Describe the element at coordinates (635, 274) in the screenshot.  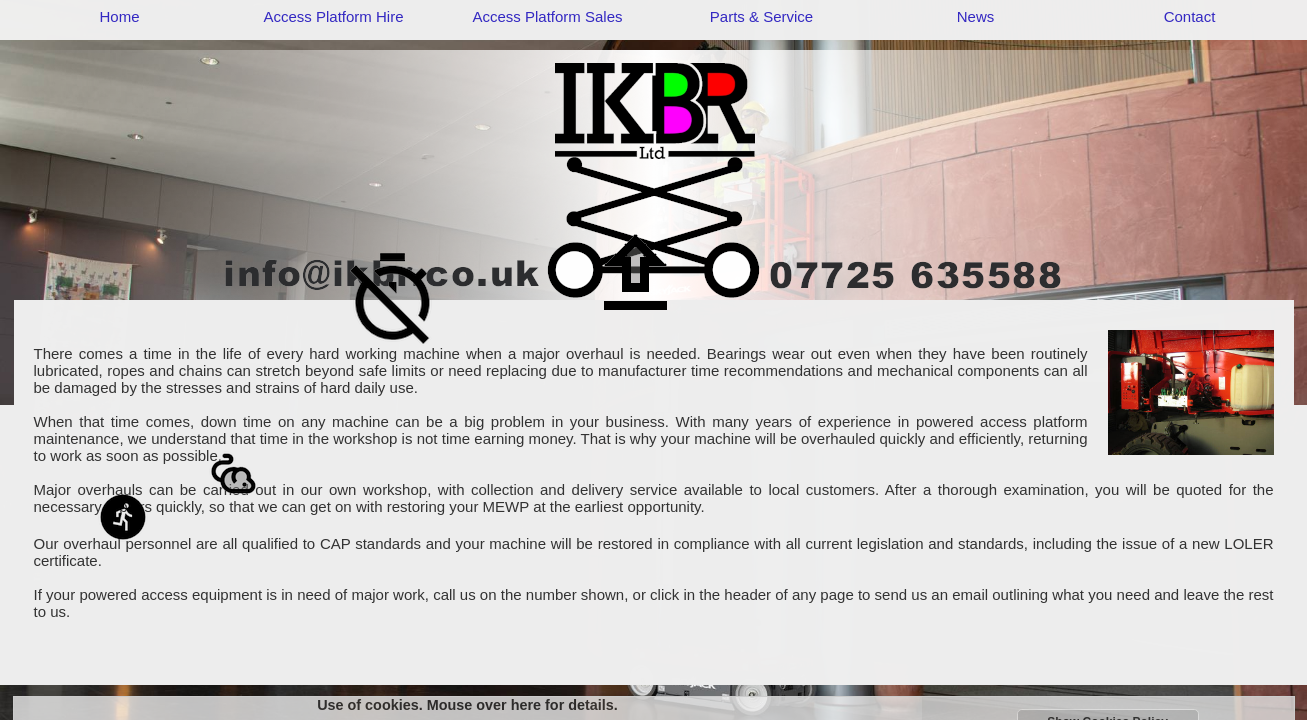
I see `upload a file from your device` at that location.